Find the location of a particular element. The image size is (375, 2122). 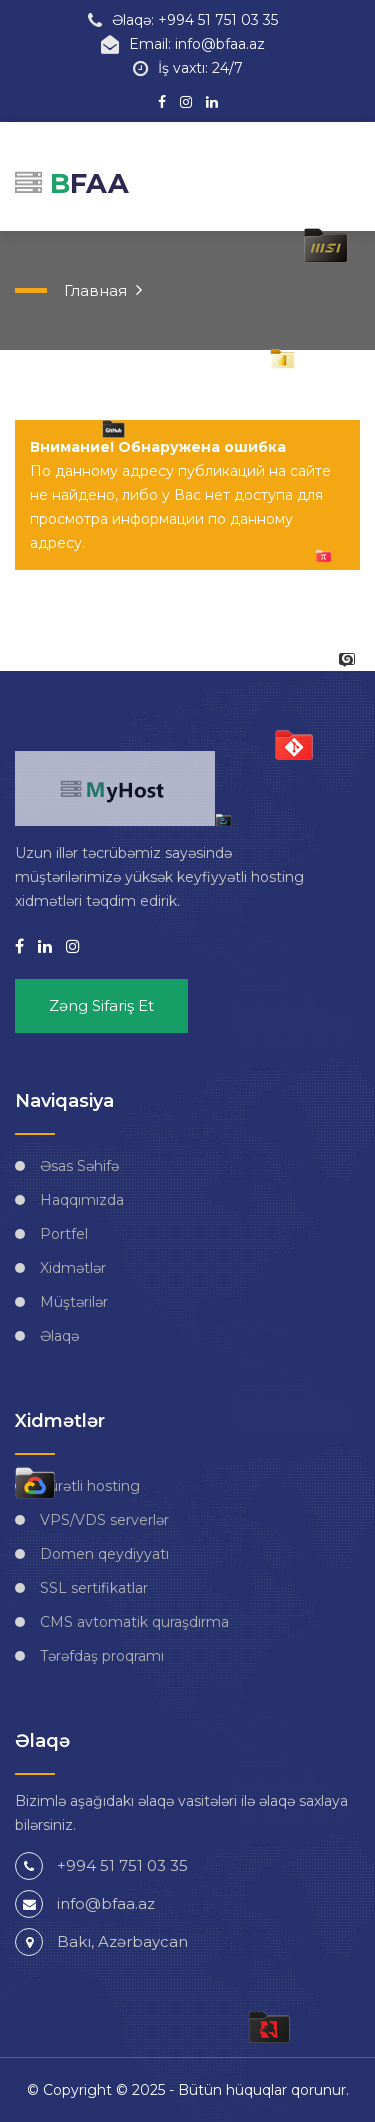

open MSI branded folder is located at coordinates (325, 246).